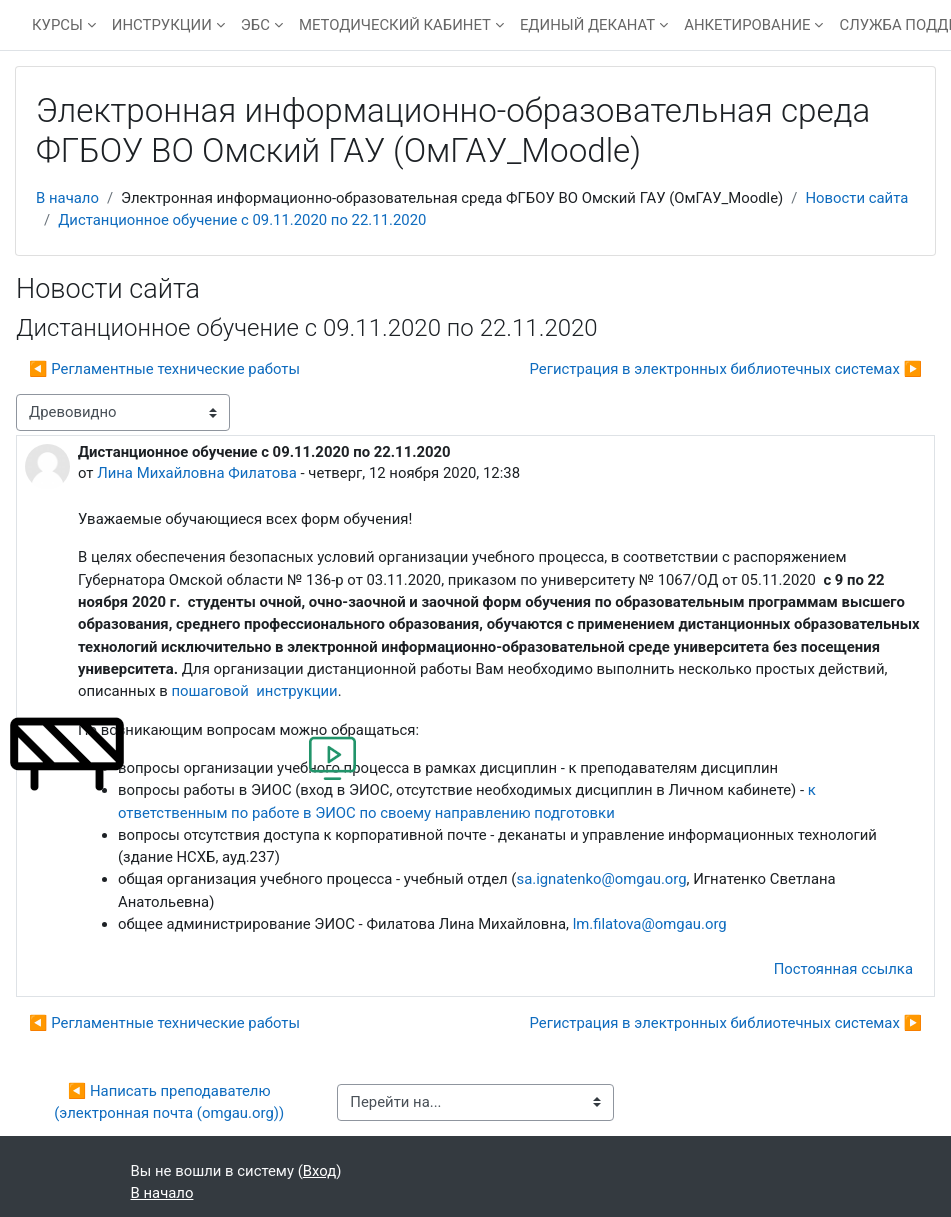 Image resolution: width=951 pixels, height=1217 pixels. What do you see at coordinates (67, 750) in the screenshot?
I see `indicates a blocked or restricted area` at bounding box center [67, 750].